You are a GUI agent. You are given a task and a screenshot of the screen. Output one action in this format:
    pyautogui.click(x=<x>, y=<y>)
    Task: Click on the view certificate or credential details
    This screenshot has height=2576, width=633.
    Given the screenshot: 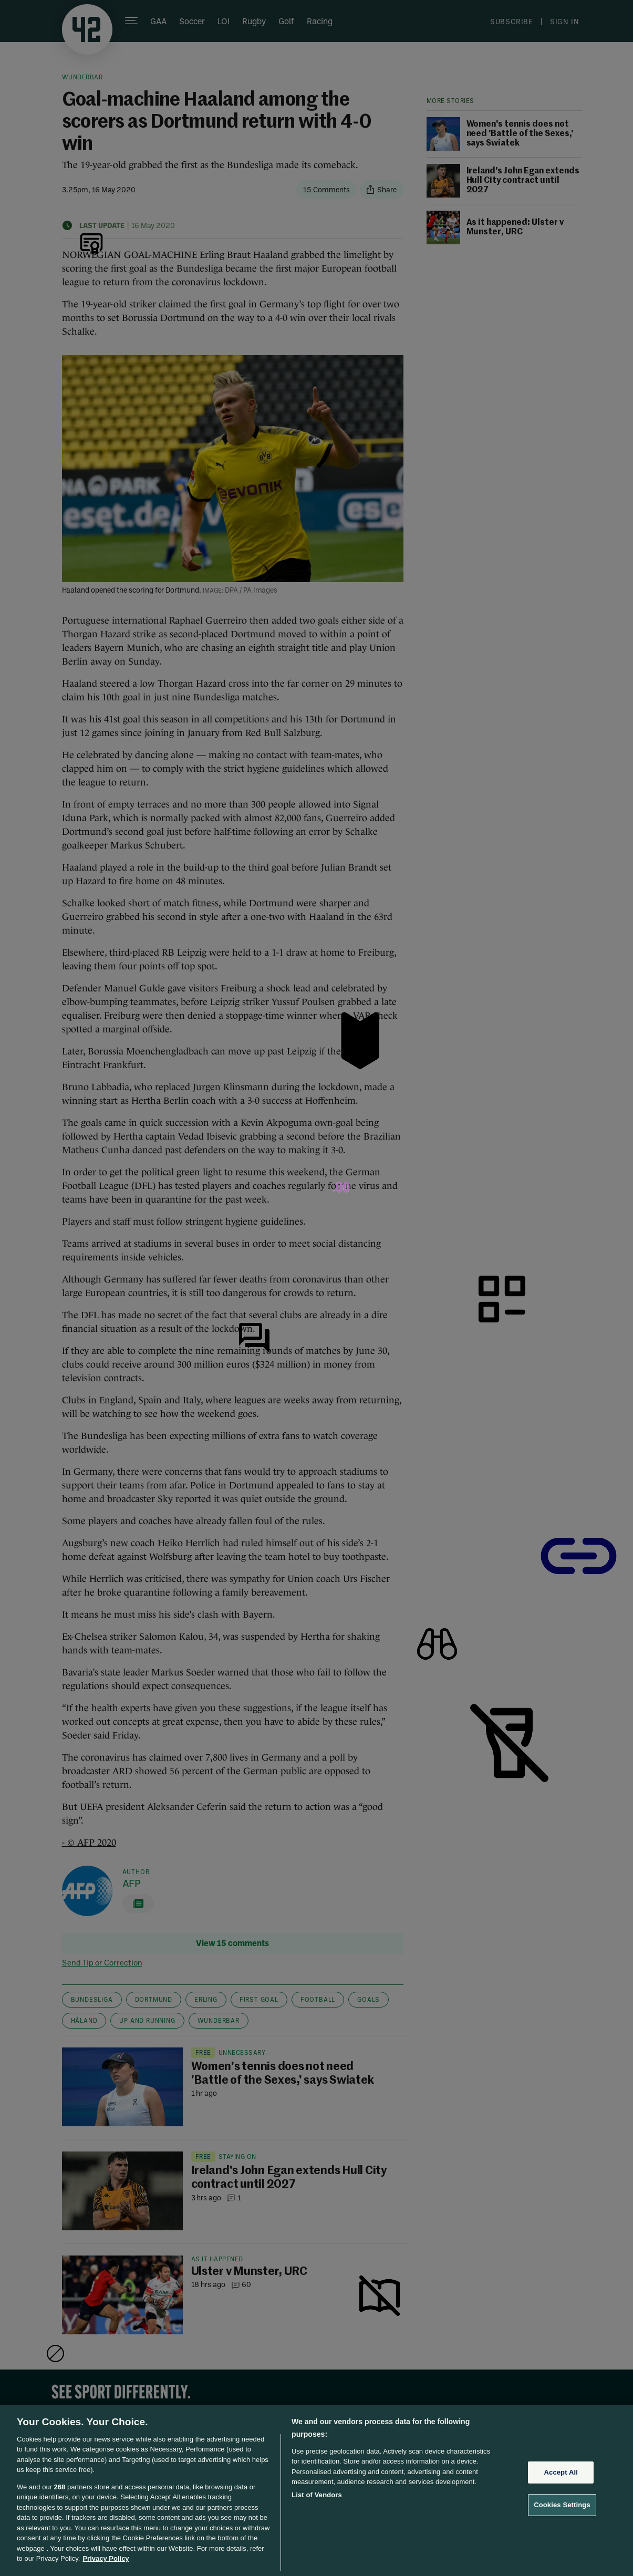 What is the action you would take?
    pyautogui.click(x=91, y=242)
    